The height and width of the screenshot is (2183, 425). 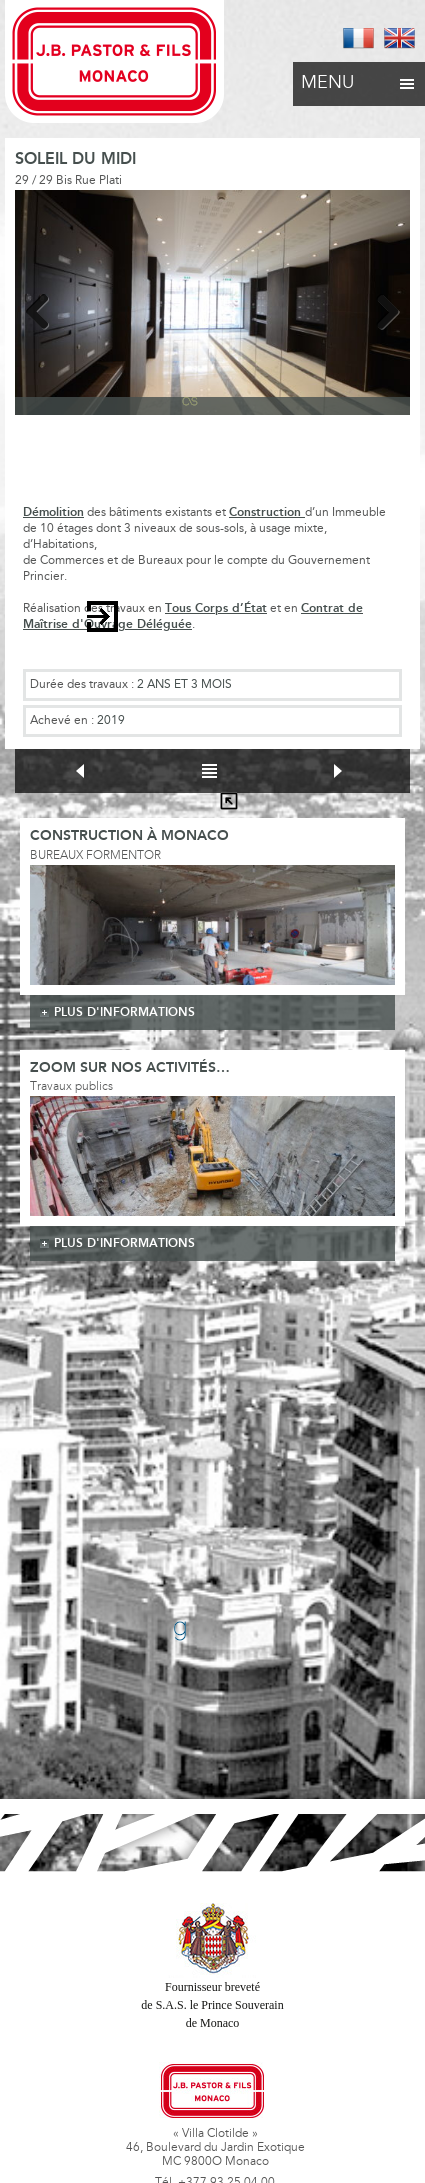 I want to click on open the goodreads app, so click(x=180, y=1631).